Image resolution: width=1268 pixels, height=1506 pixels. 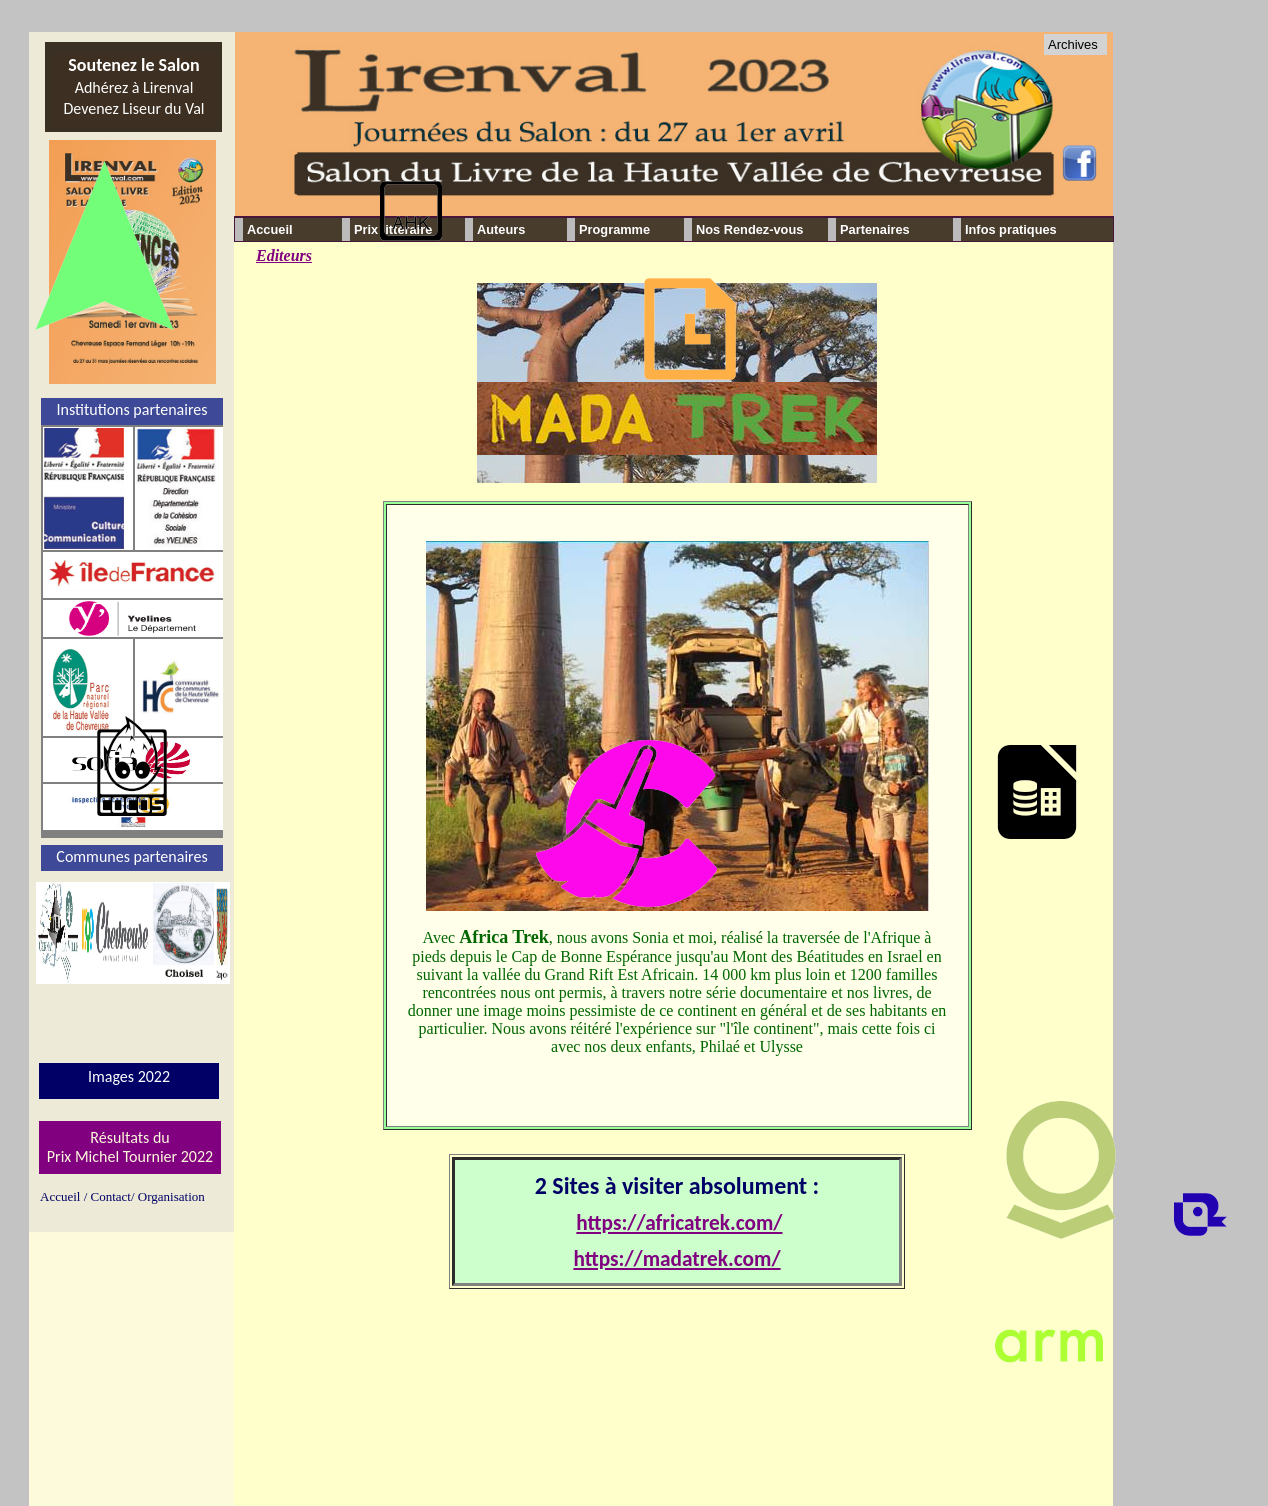 I want to click on AutoHotkey application logo, so click(x=411, y=211).